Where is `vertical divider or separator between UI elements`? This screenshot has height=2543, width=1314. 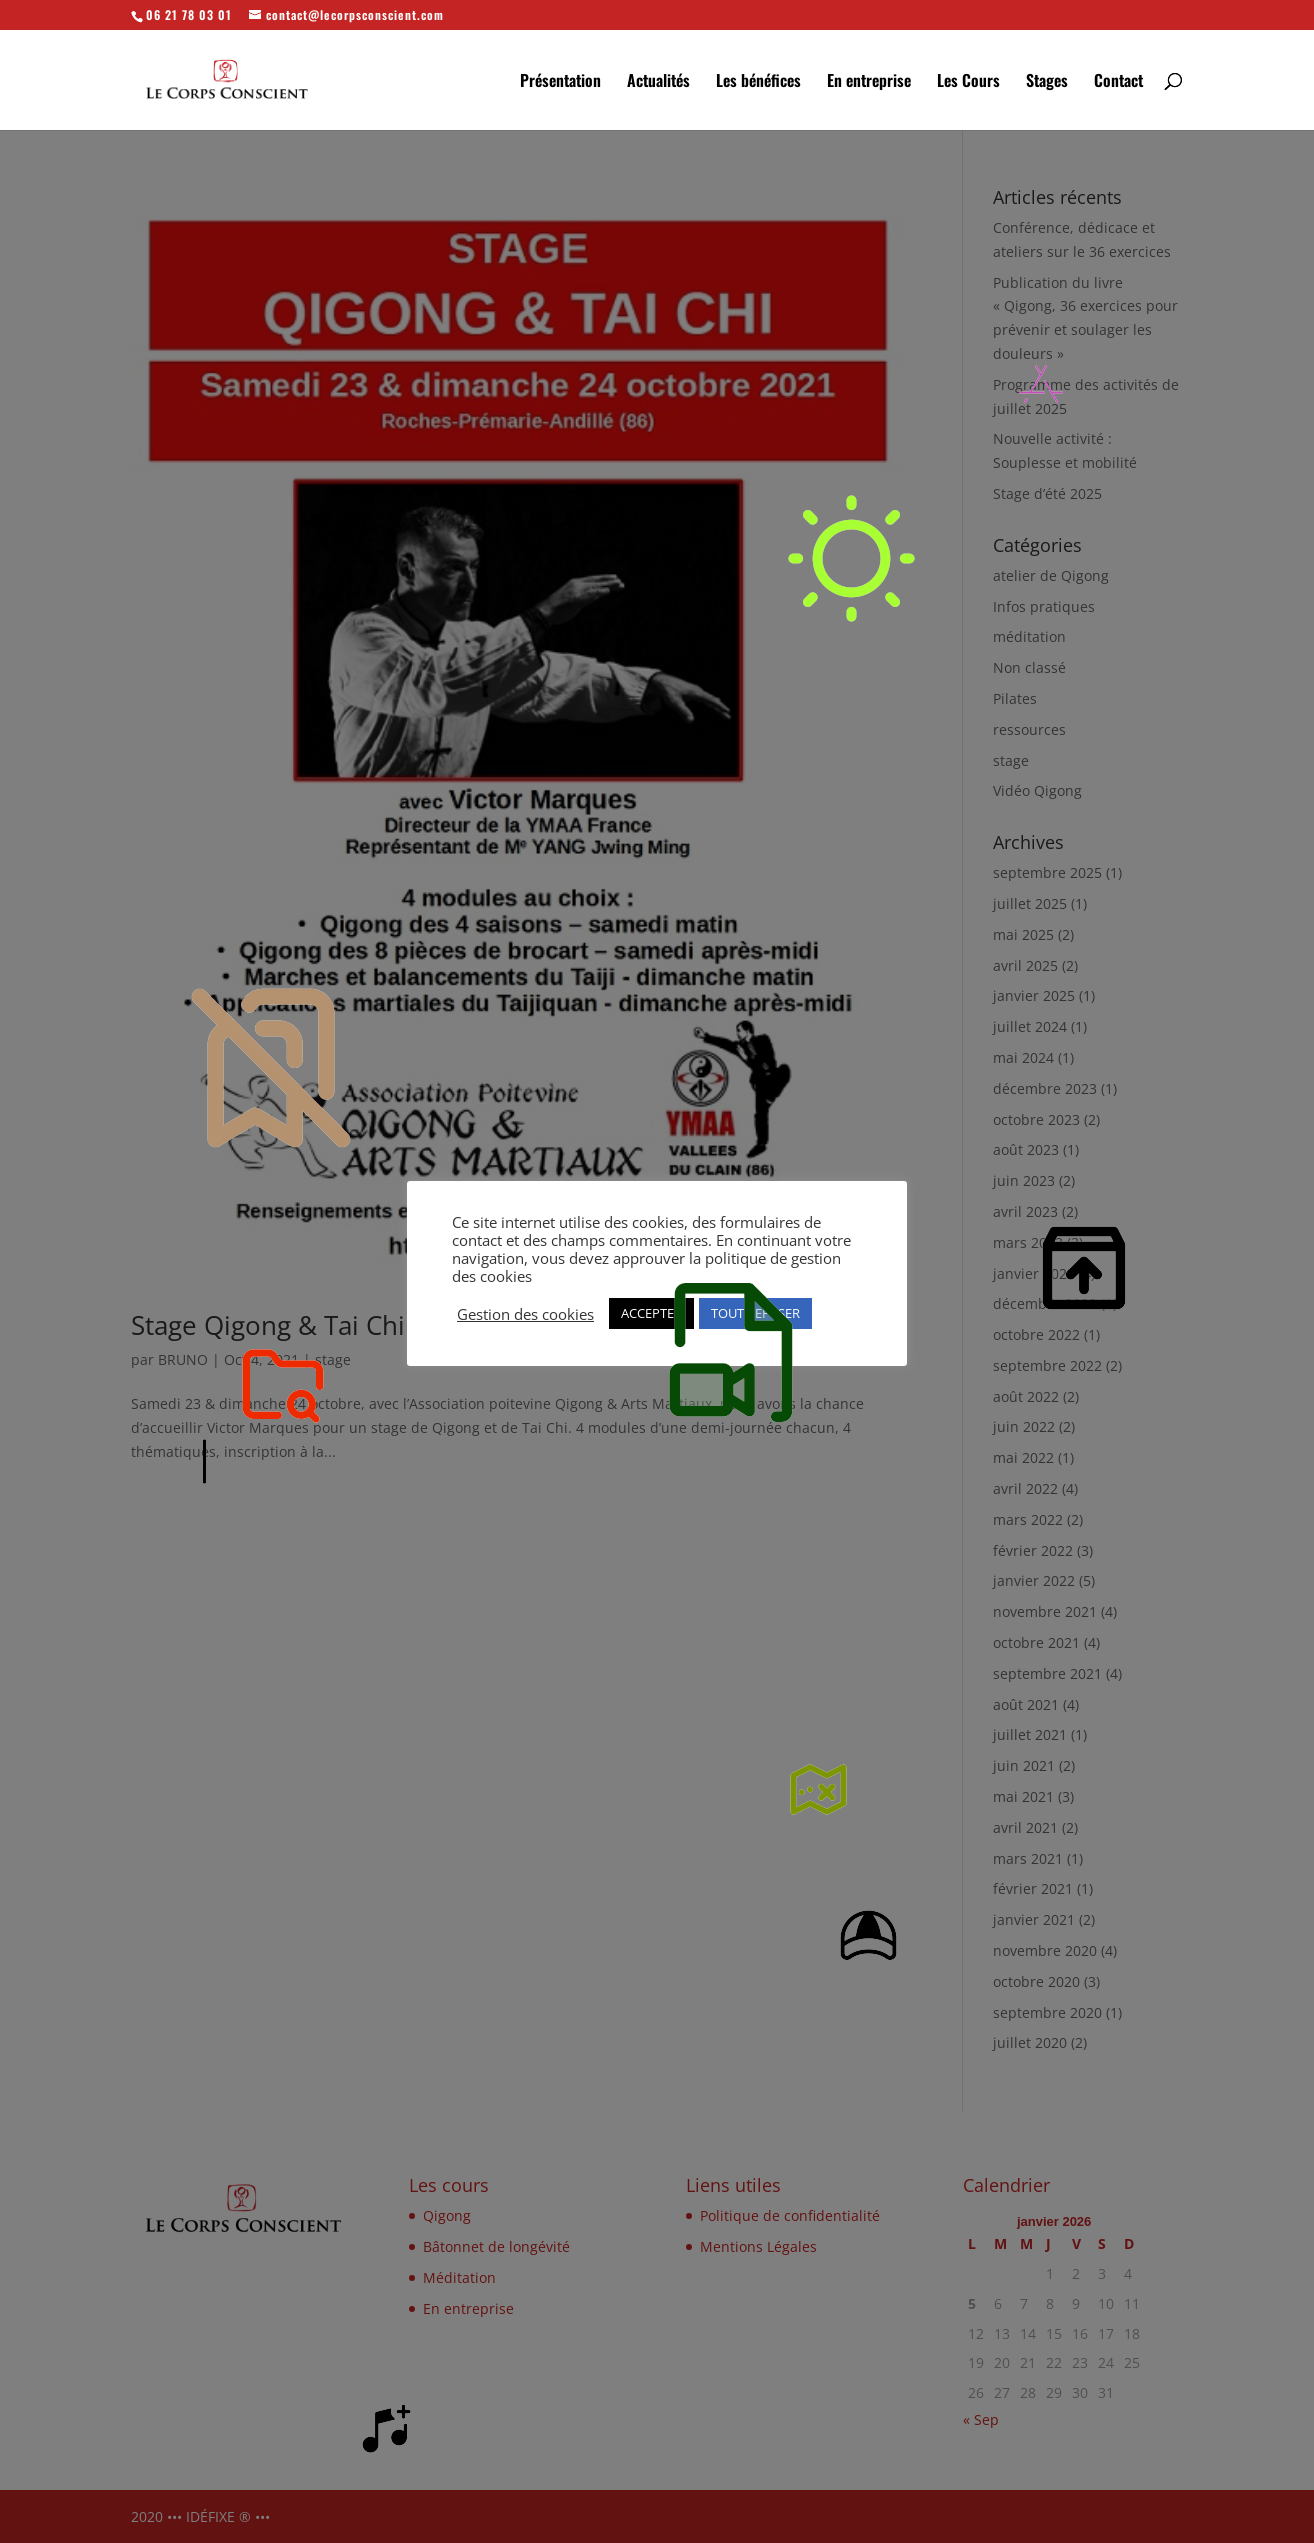 vertical divider or separator between UI elements is located at coordinates (204, 1461).